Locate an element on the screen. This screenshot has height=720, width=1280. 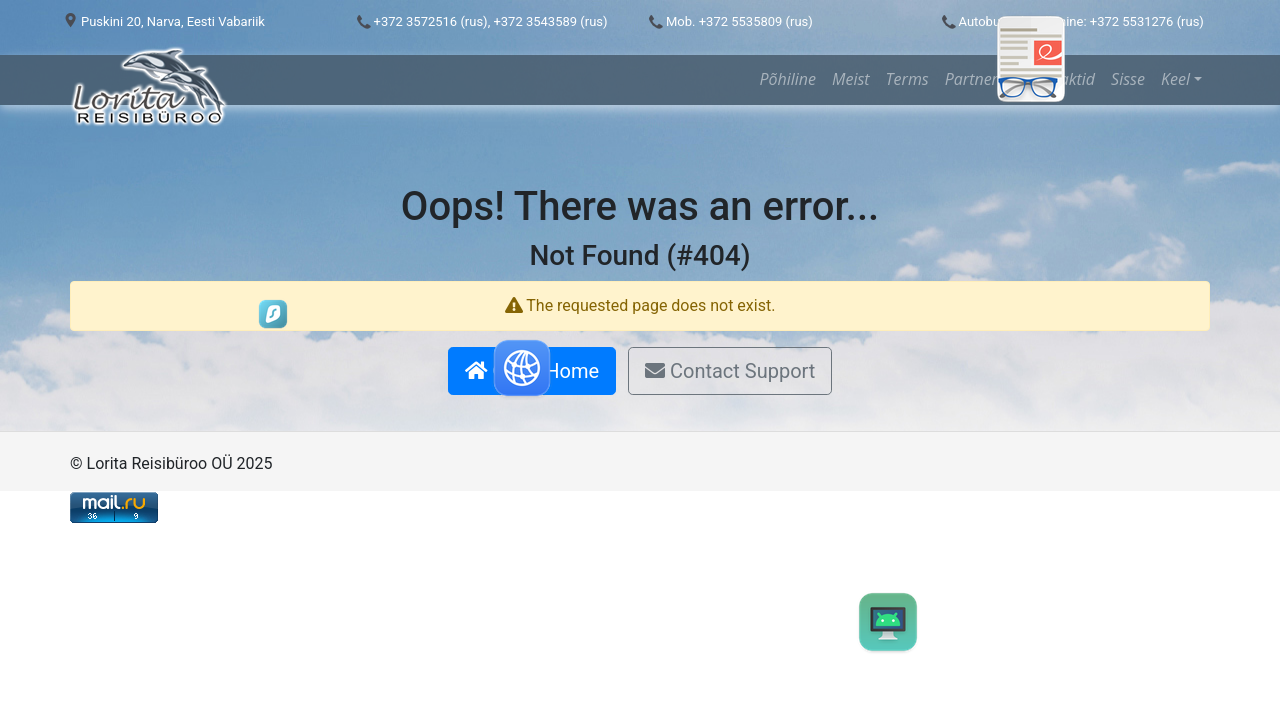
open surfshark vpn app is located at coordinates (273, 314).